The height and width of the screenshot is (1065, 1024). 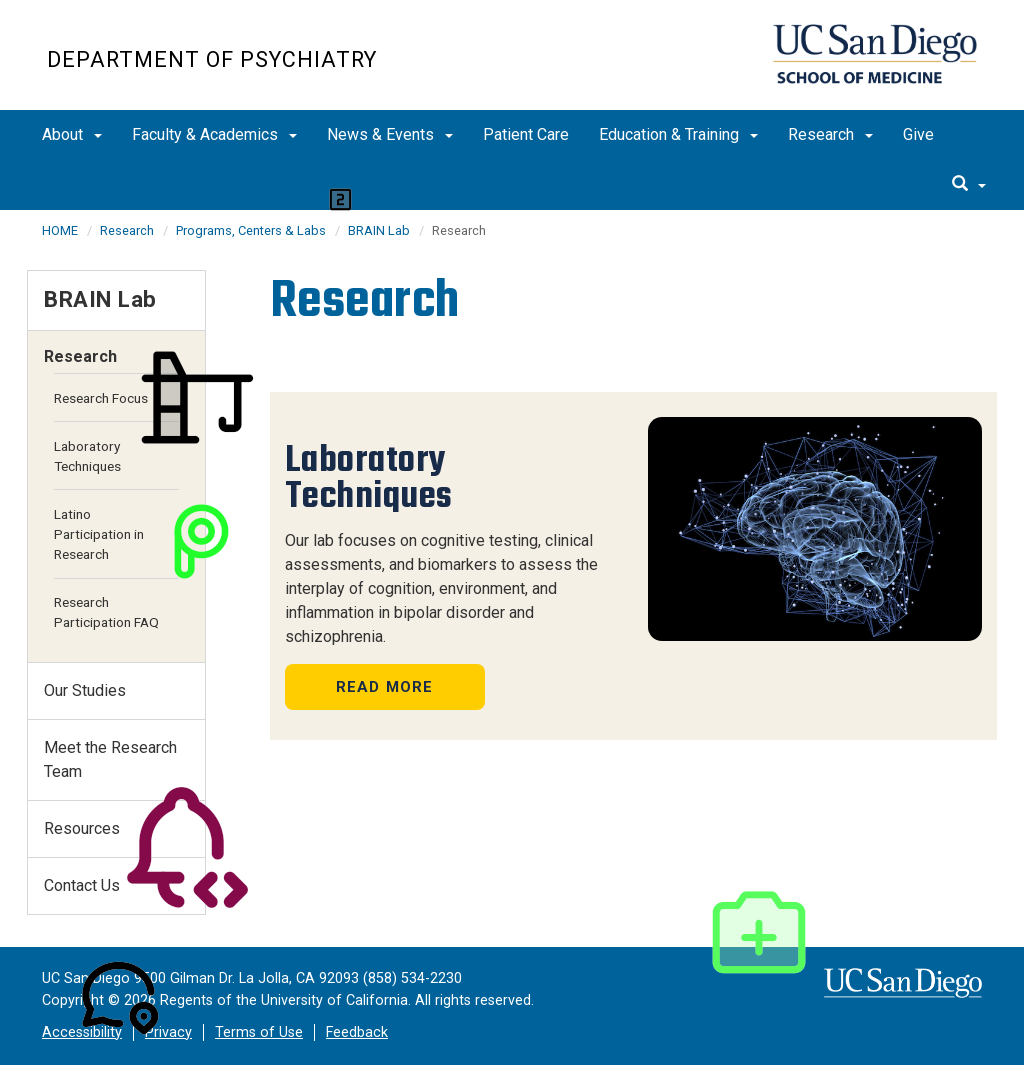 What do you see at coordinates (759, 934) in the screenshot?
I see `add a new photo` at bounding box center [759, 934].